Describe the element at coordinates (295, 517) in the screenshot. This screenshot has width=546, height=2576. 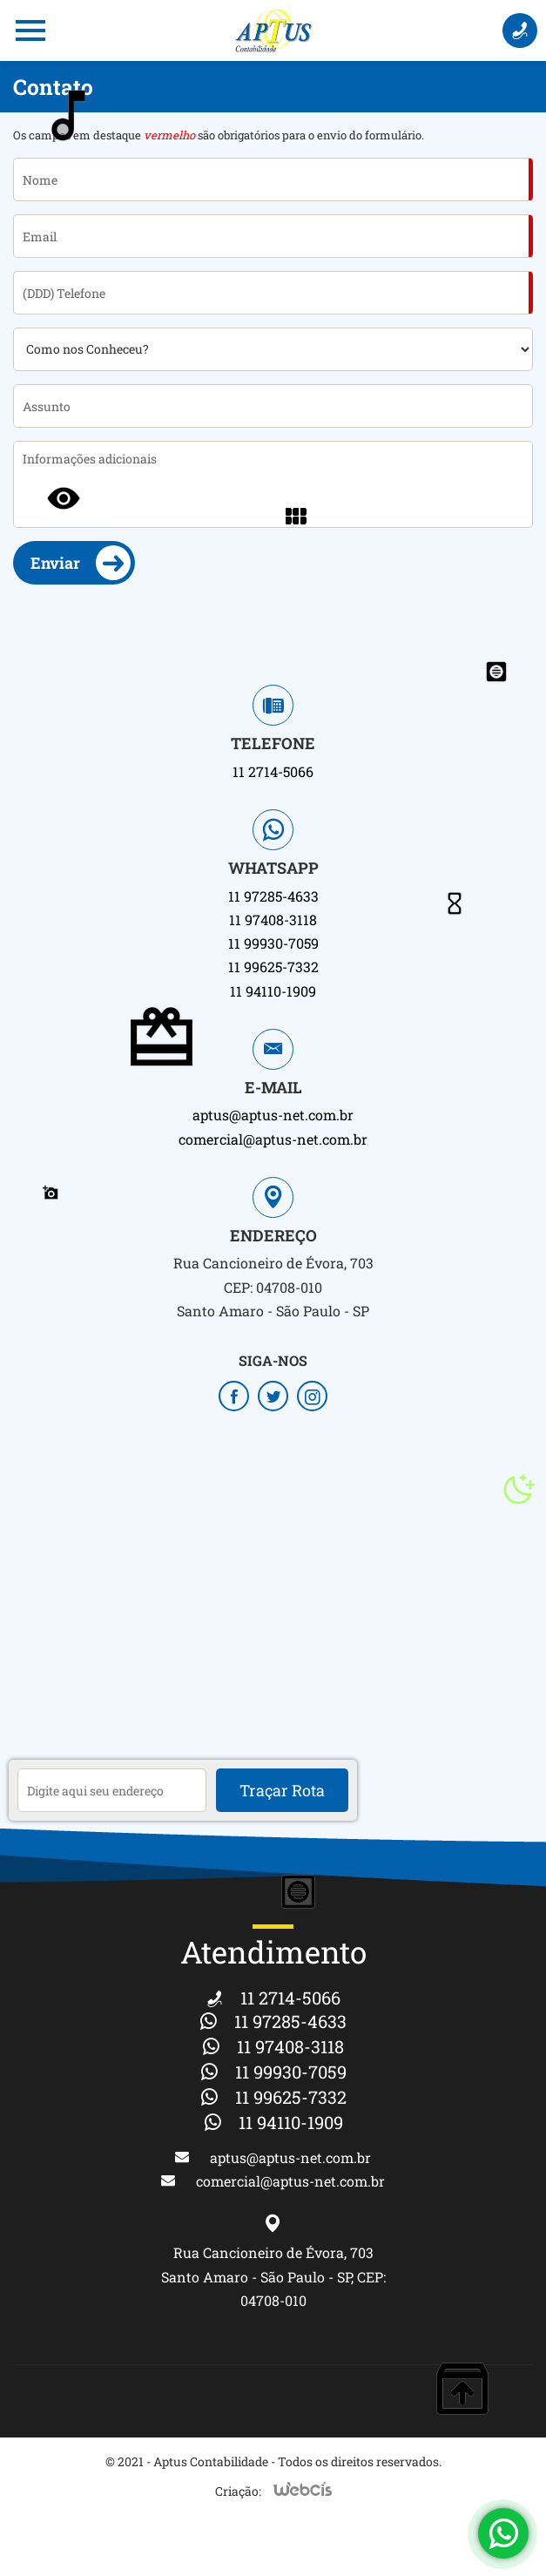
I see `switch to grid view` at that location.